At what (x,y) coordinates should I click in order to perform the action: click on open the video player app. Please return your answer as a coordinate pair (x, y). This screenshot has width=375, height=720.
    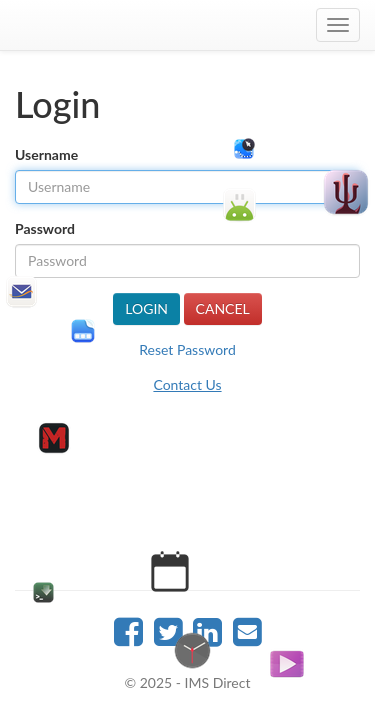
    Looking at the image, I should click on (287, 664).